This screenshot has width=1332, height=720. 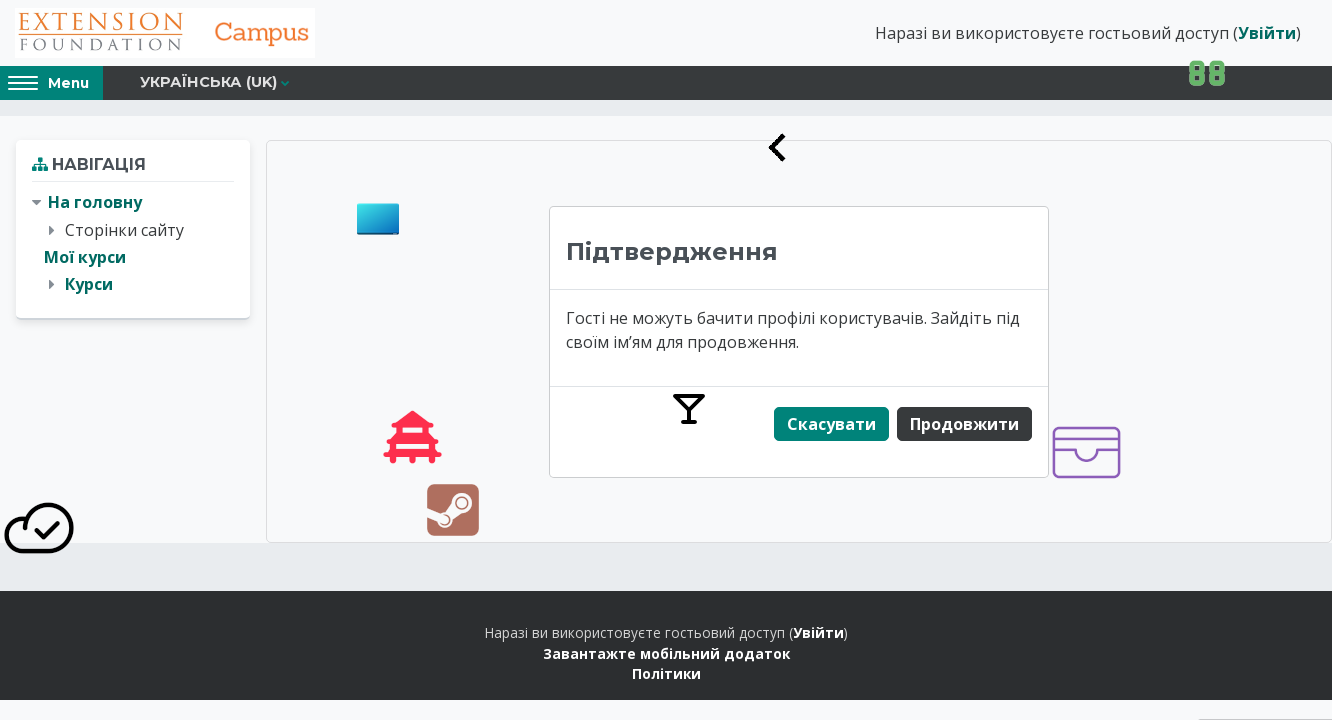 I want to click on go back to the previous screen, so click(x=777, y=147).